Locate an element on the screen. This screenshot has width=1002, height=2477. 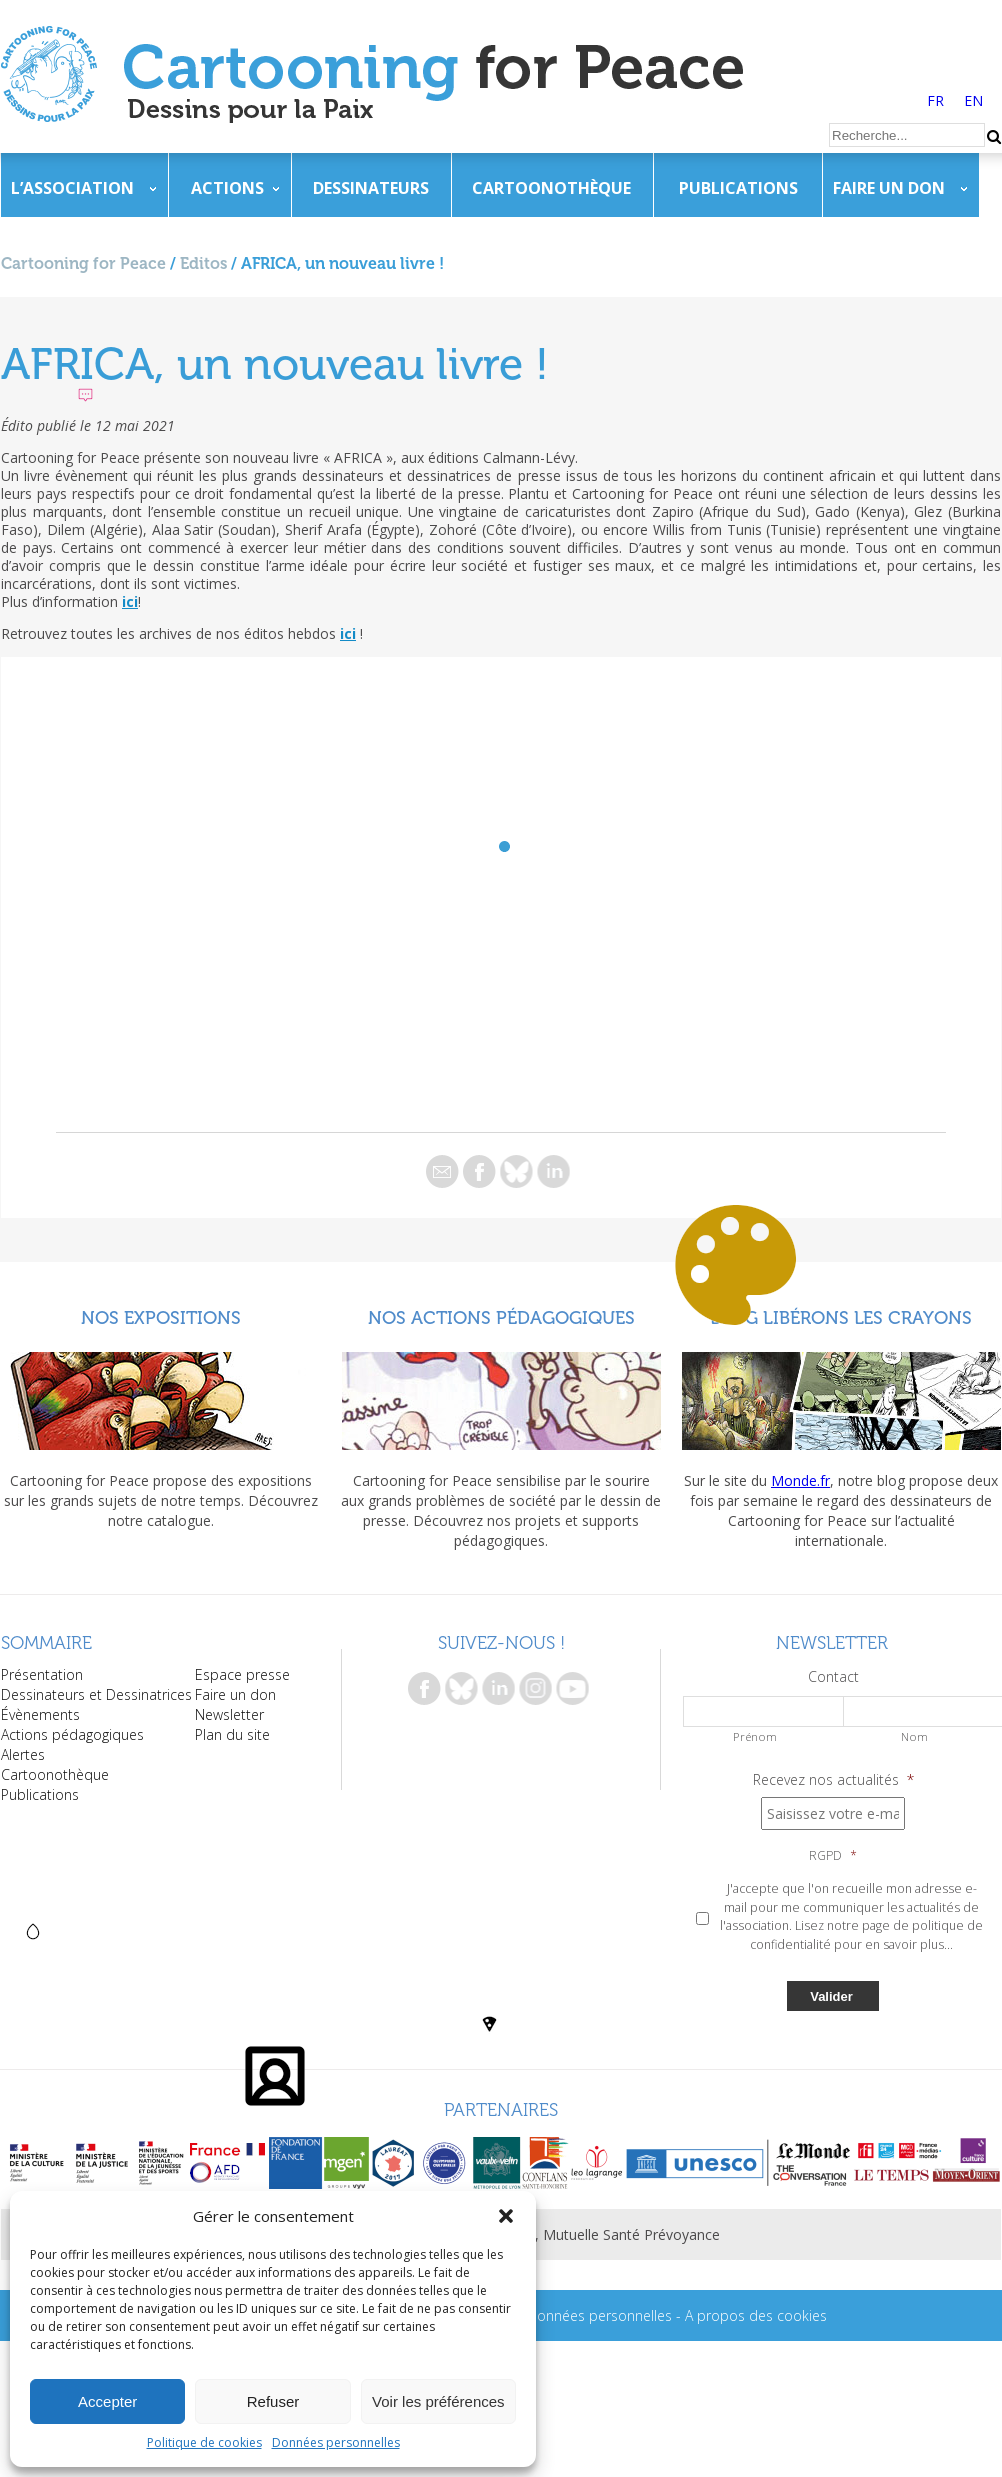
find nearby pizza restaurants is located at coordinates (489, 2024).